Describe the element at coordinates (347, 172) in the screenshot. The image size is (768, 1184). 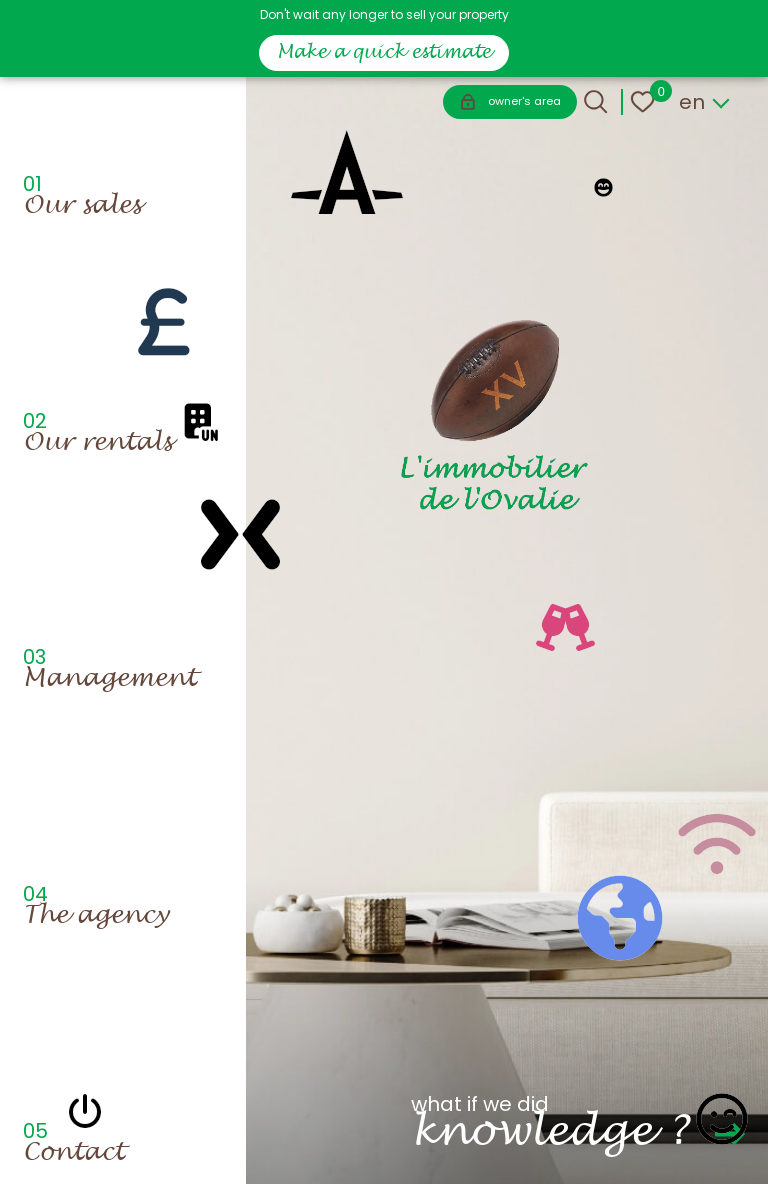
I see `autoprefixer CSS tool logo` at that location.